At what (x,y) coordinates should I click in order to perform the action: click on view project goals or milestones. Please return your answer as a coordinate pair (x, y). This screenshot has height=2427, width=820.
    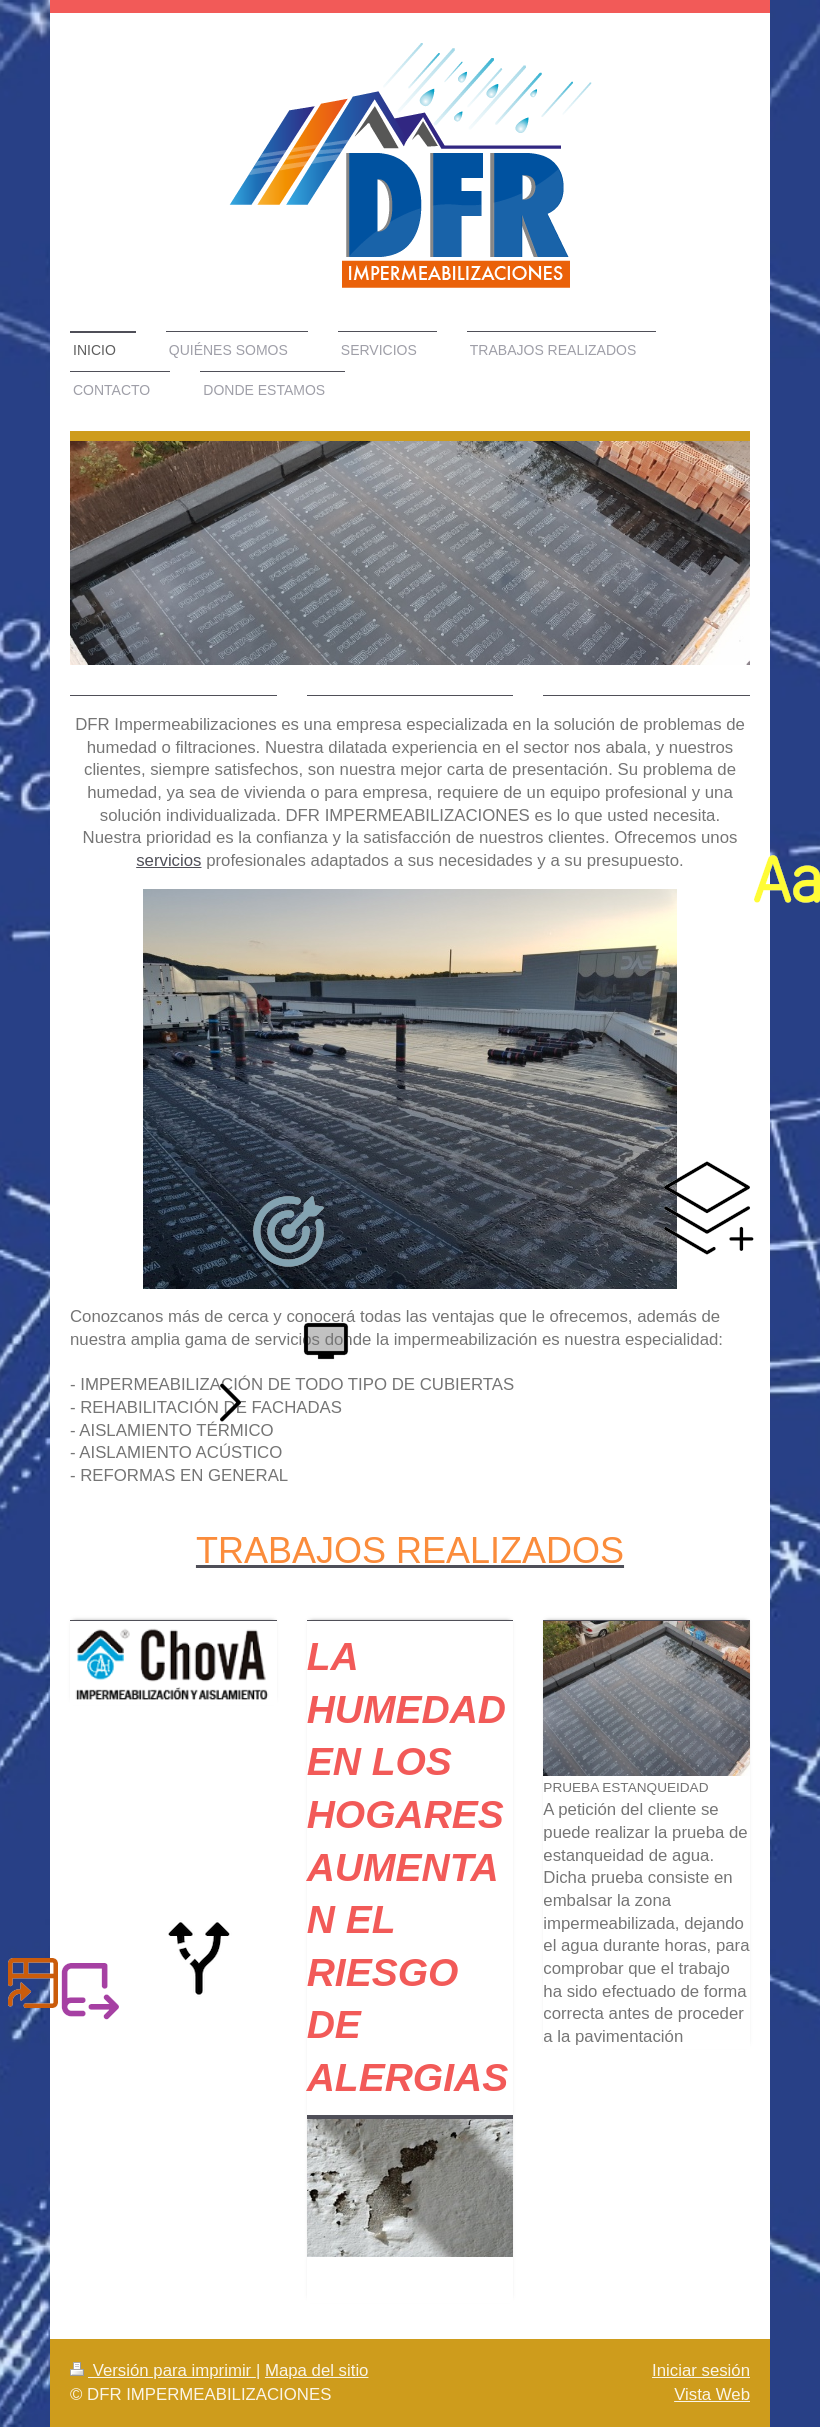
    Looking at the image, I should click on (288, 1231).